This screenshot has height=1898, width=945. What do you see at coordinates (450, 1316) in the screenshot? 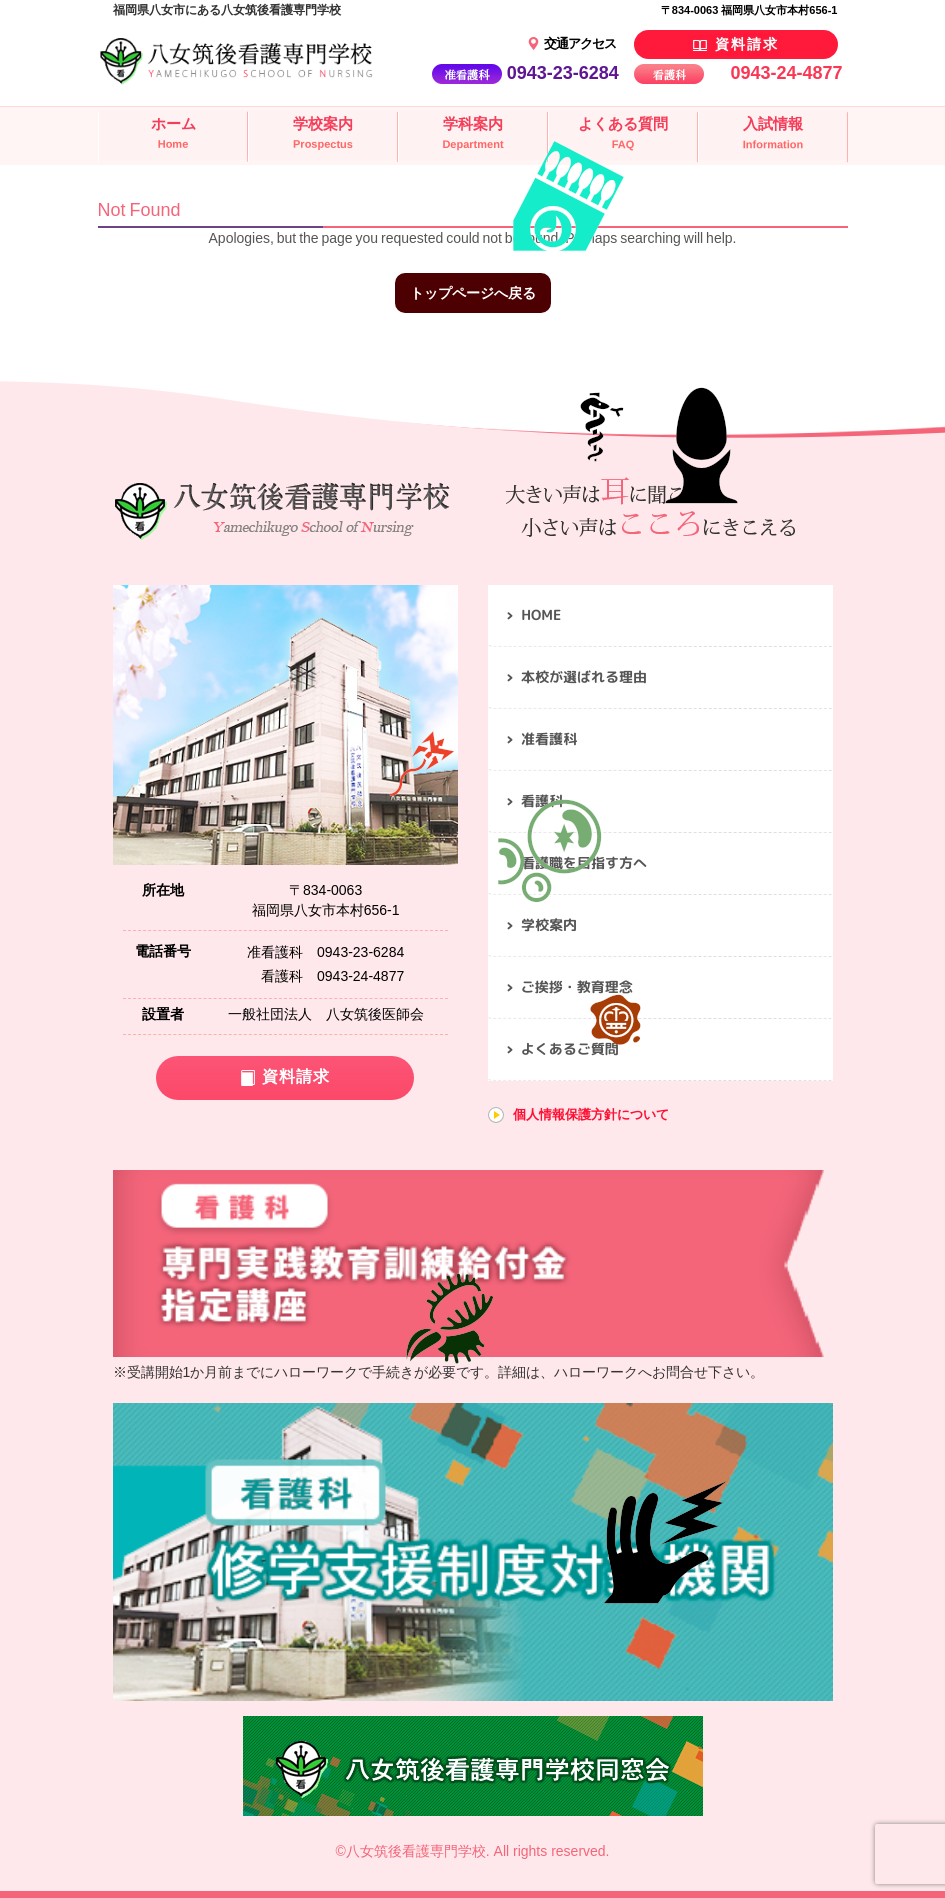
I see `venus flytrap plant icon for a nature or botany game` at bounding box center [450, 1316].